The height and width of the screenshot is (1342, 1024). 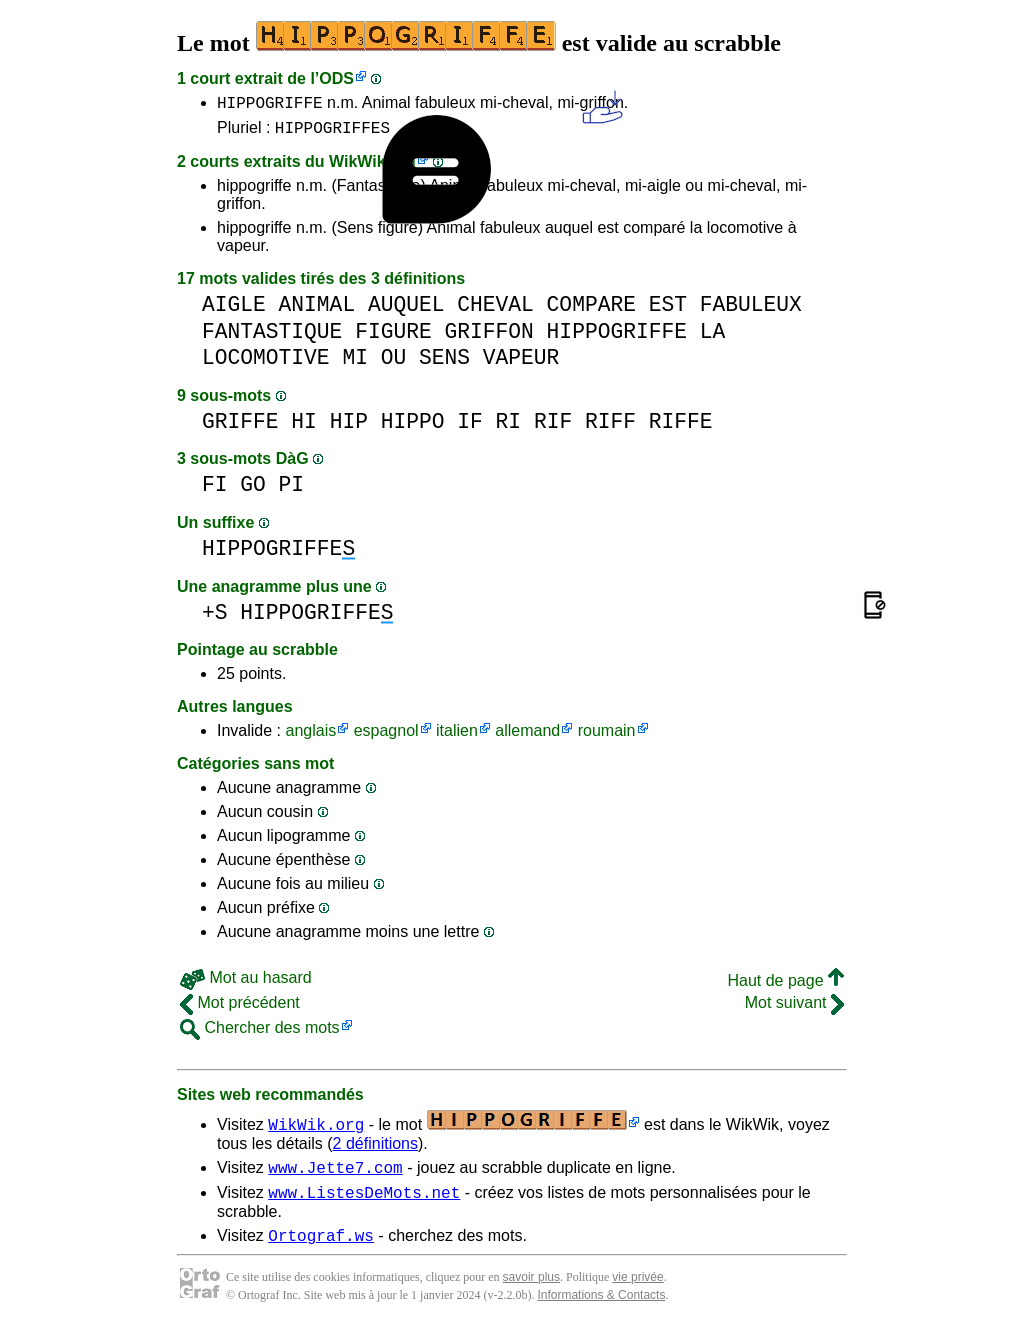 What do you see at coordinates (604, 109) in the screenshot?
I see `receive or accept an incoming item` at bounding box center [604, 109].